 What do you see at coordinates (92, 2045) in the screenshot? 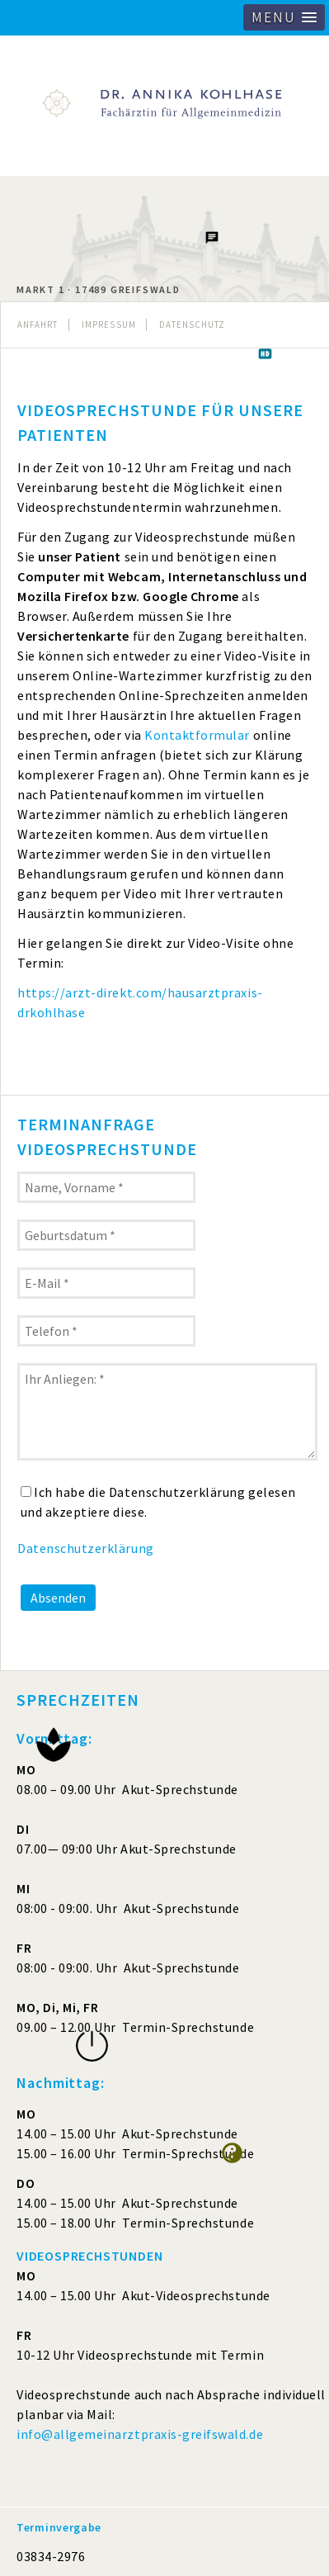
I see `turn off or shut down the device` at bounding box center [92, 2045].